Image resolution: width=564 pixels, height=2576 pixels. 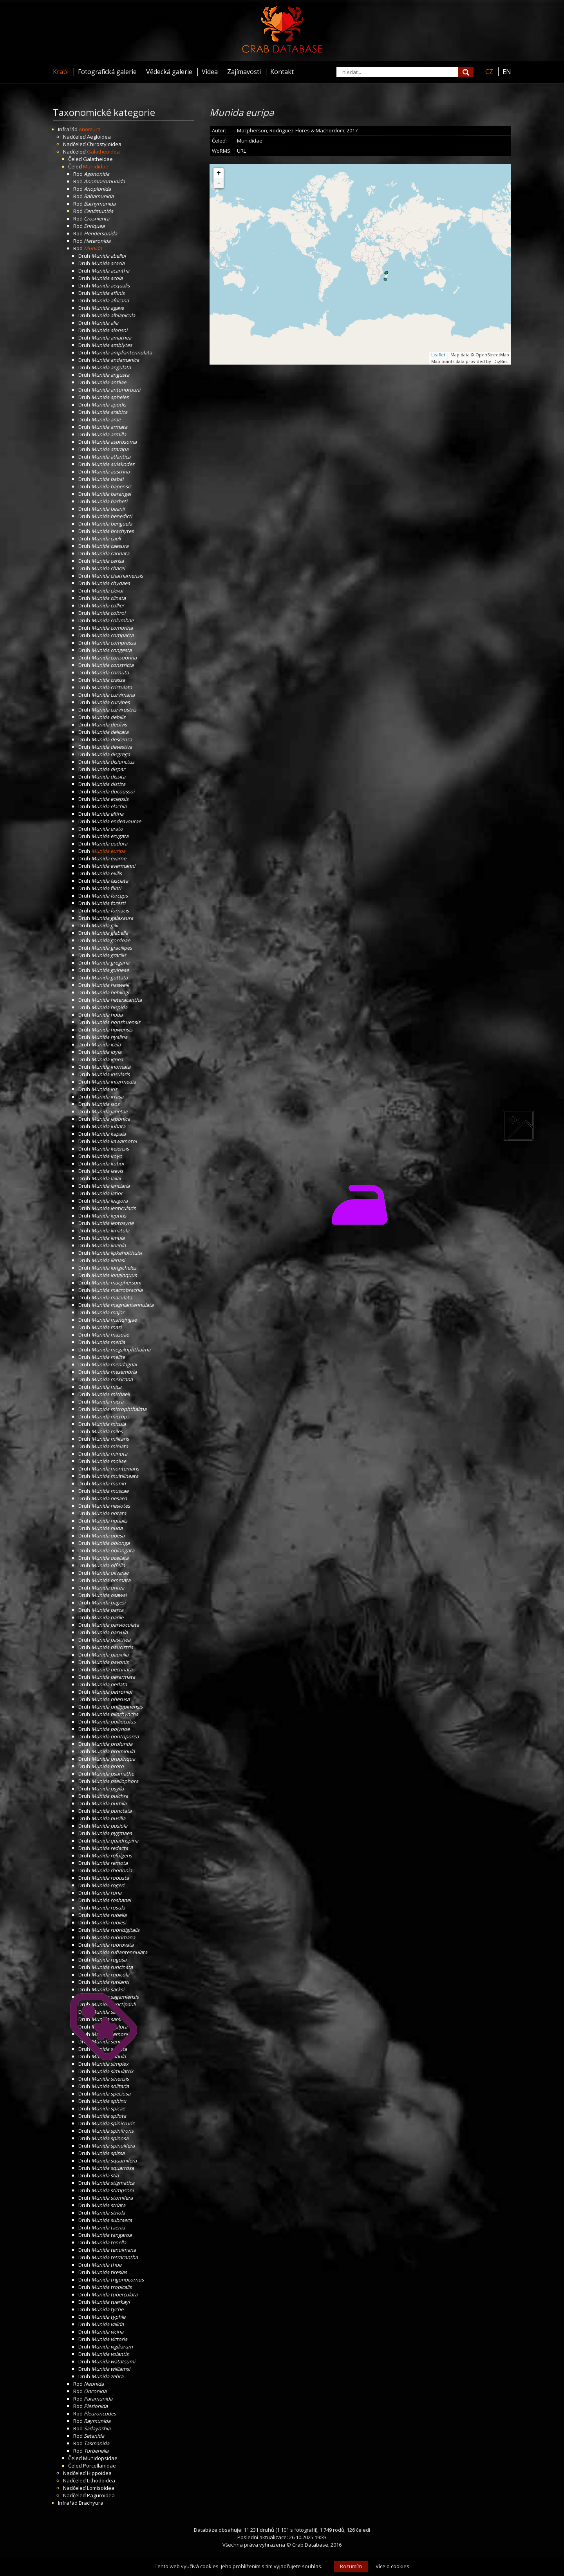 What do you see at coordinates (518, 1125) in the screenshot?
I see `view or open an image` at bounding box center [518, 1125].